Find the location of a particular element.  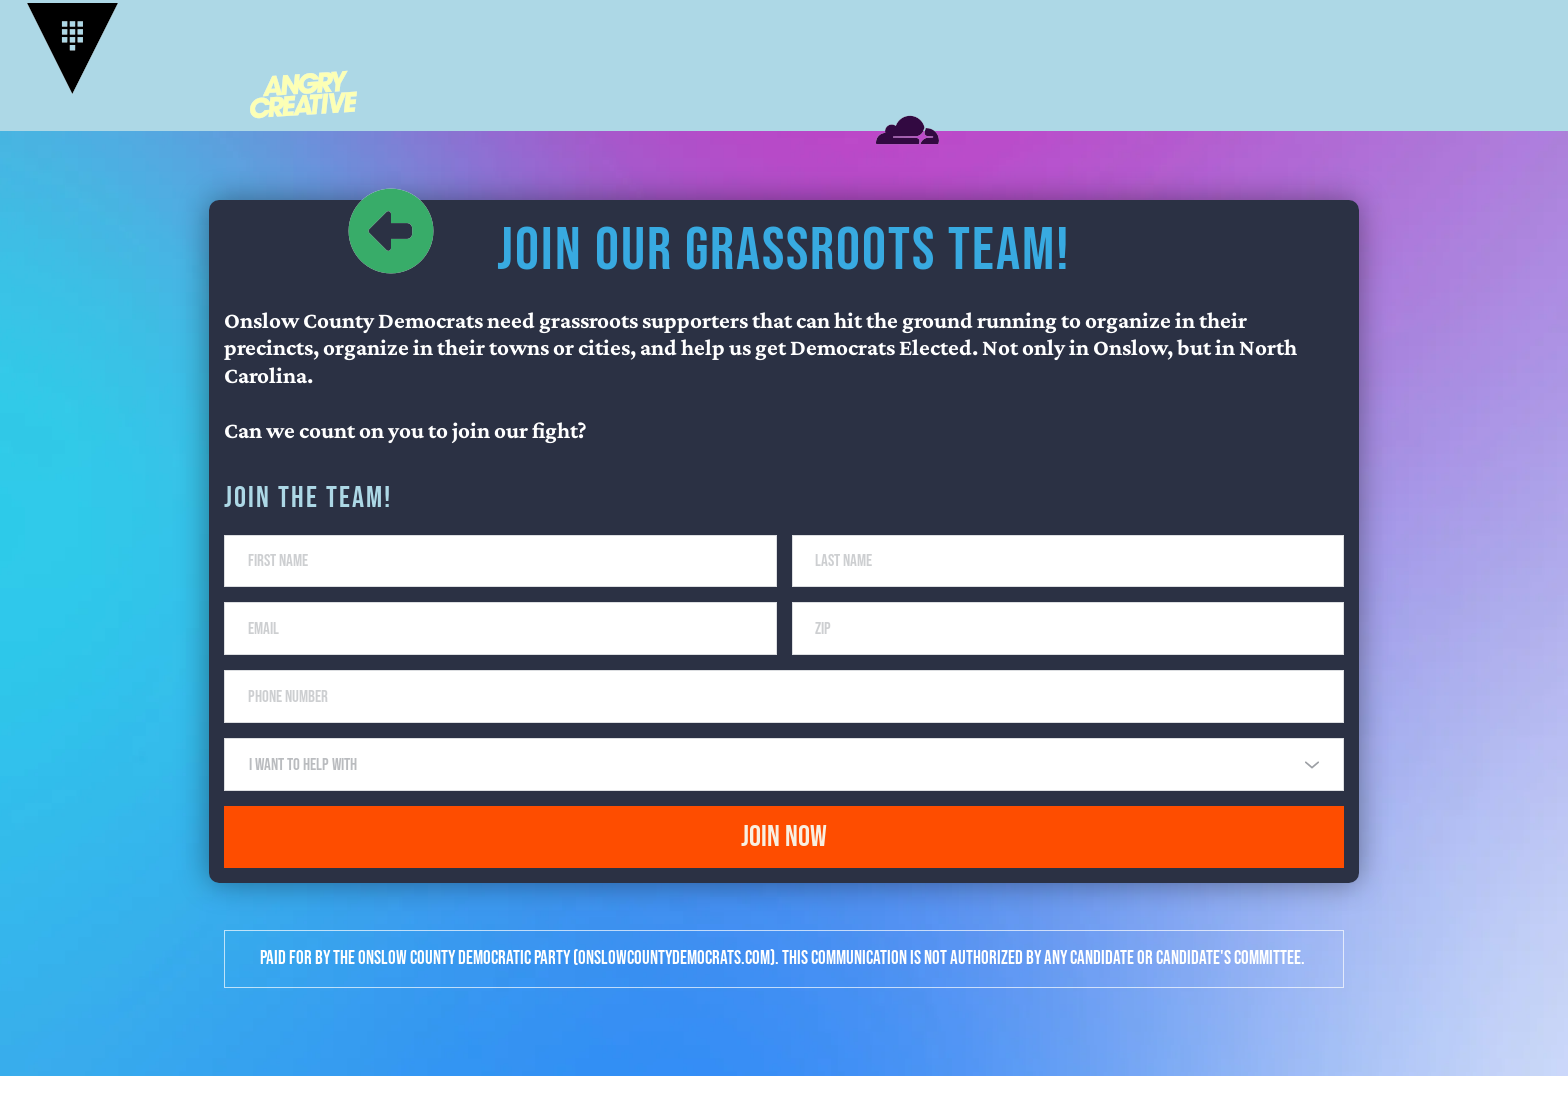

Cloudflare logo is located at coordinates (907, 131).